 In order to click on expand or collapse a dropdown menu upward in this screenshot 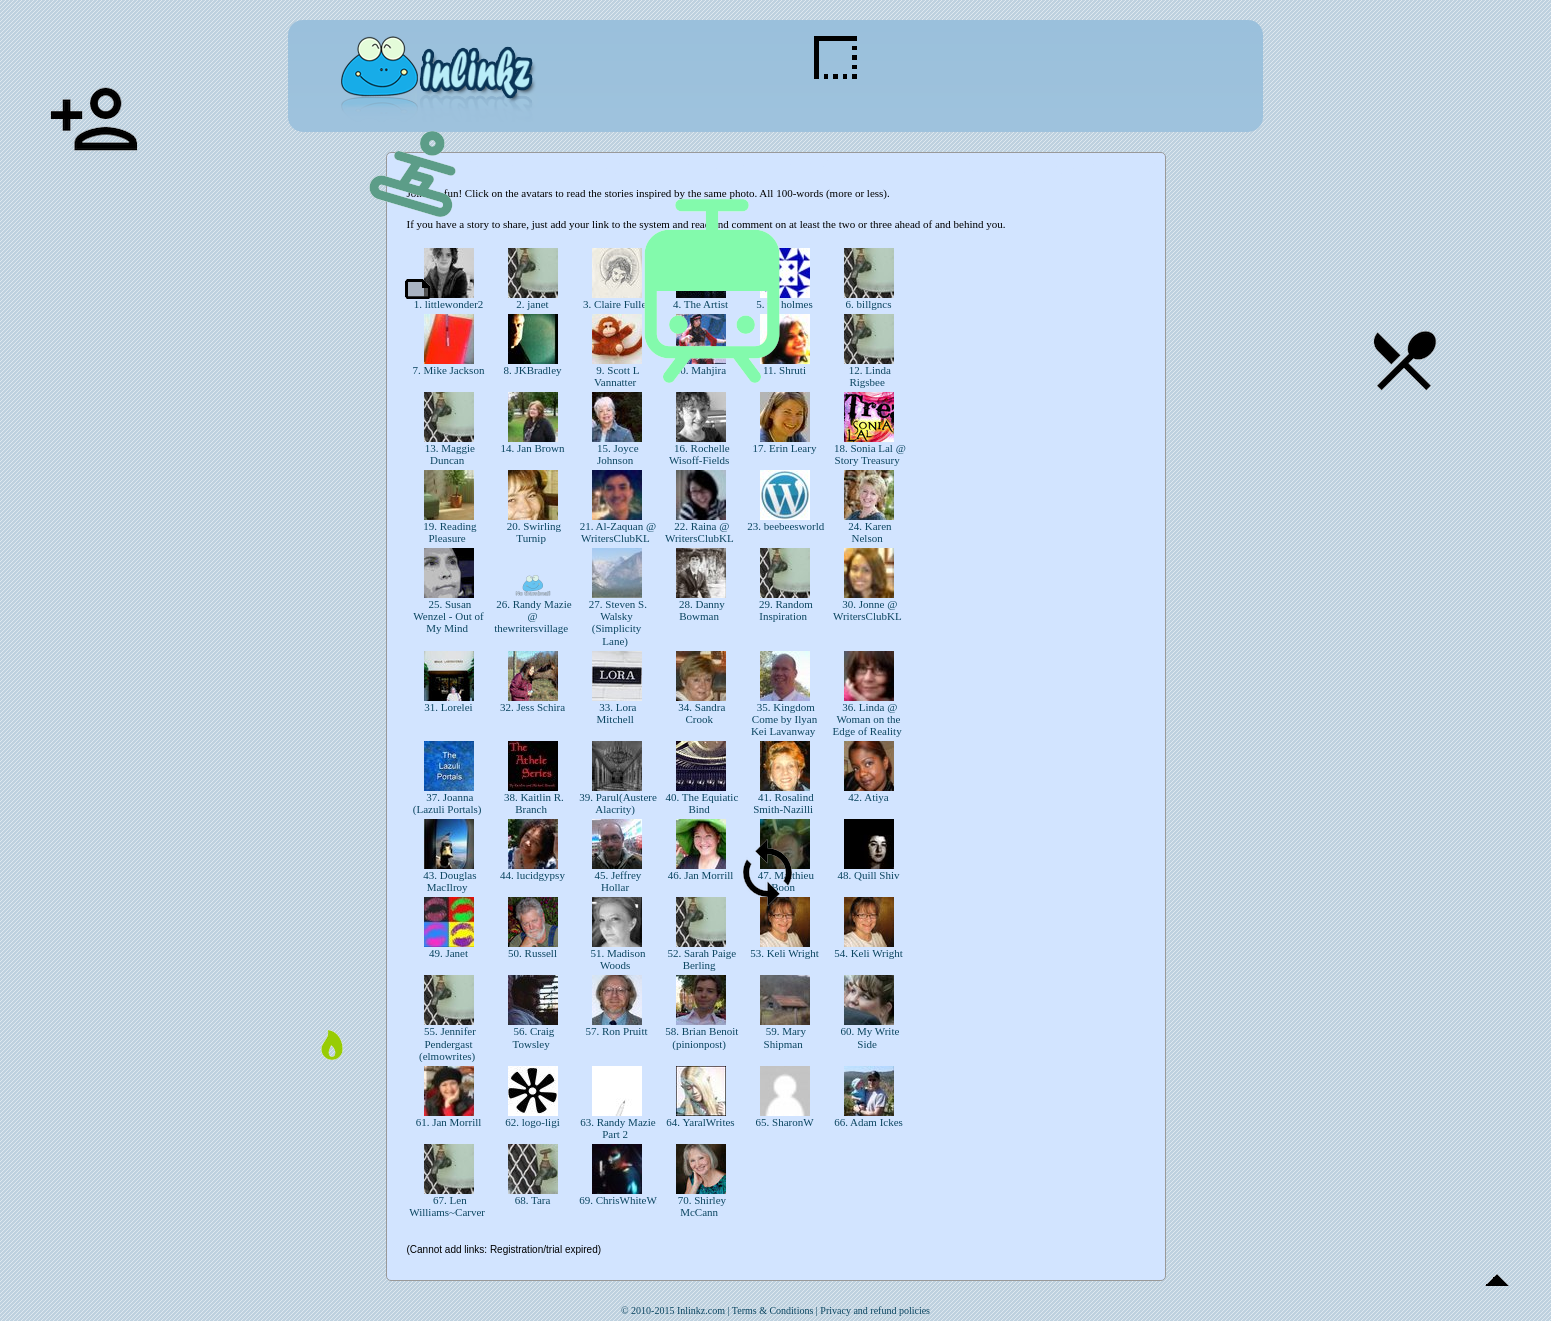, I will do `click(1497, 1281)`.